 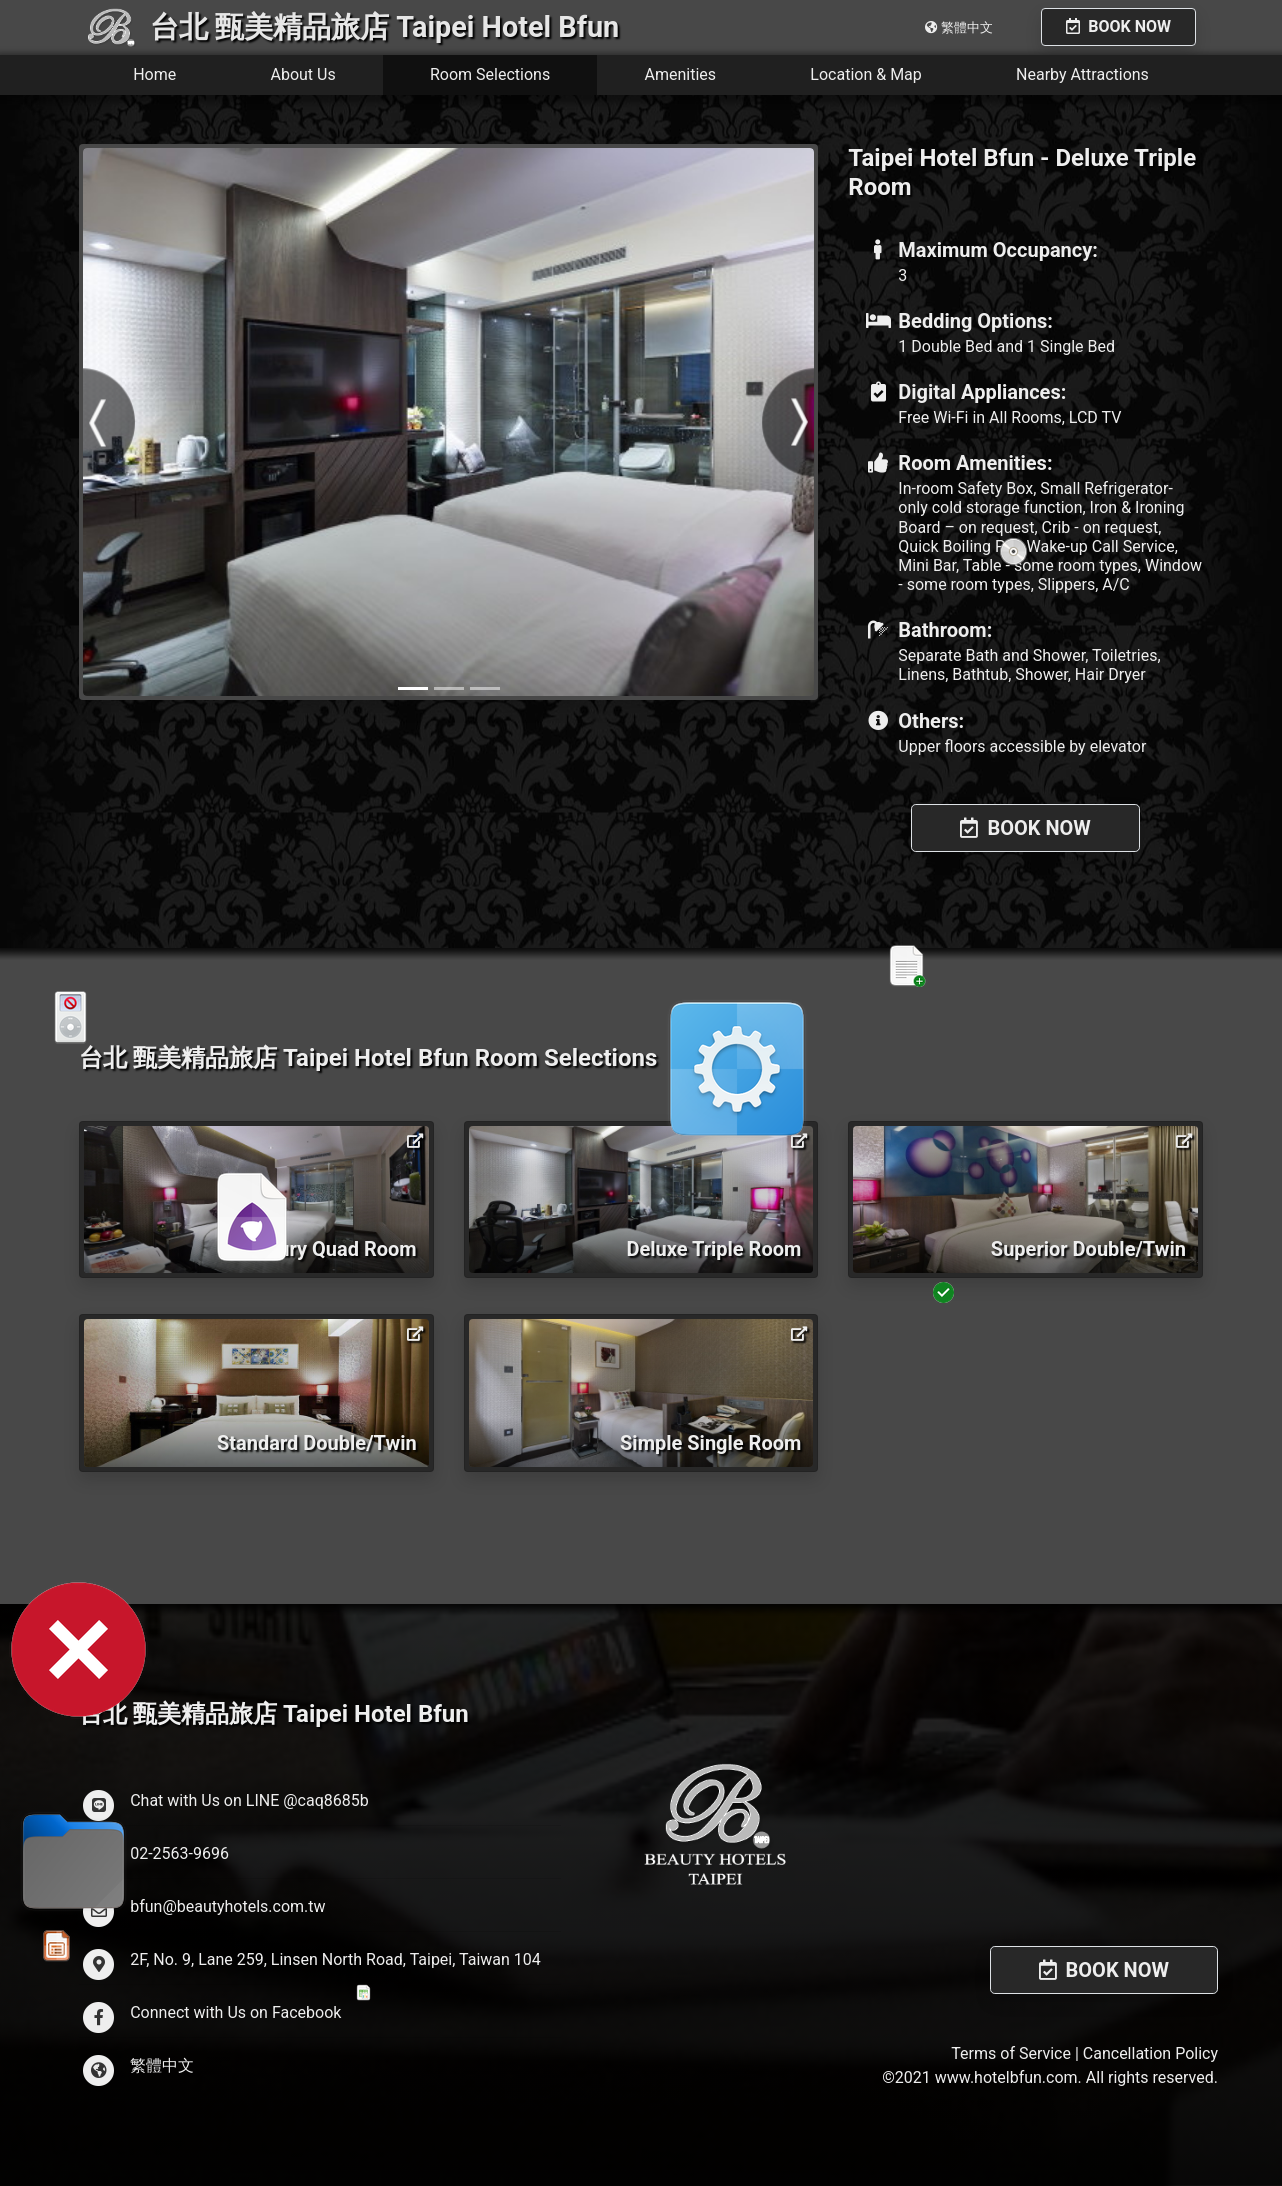 What do you see at coordinates (252, 1217) in the screenshot?
I see `meson build system configuration file` at bounding box center [252, 1217].